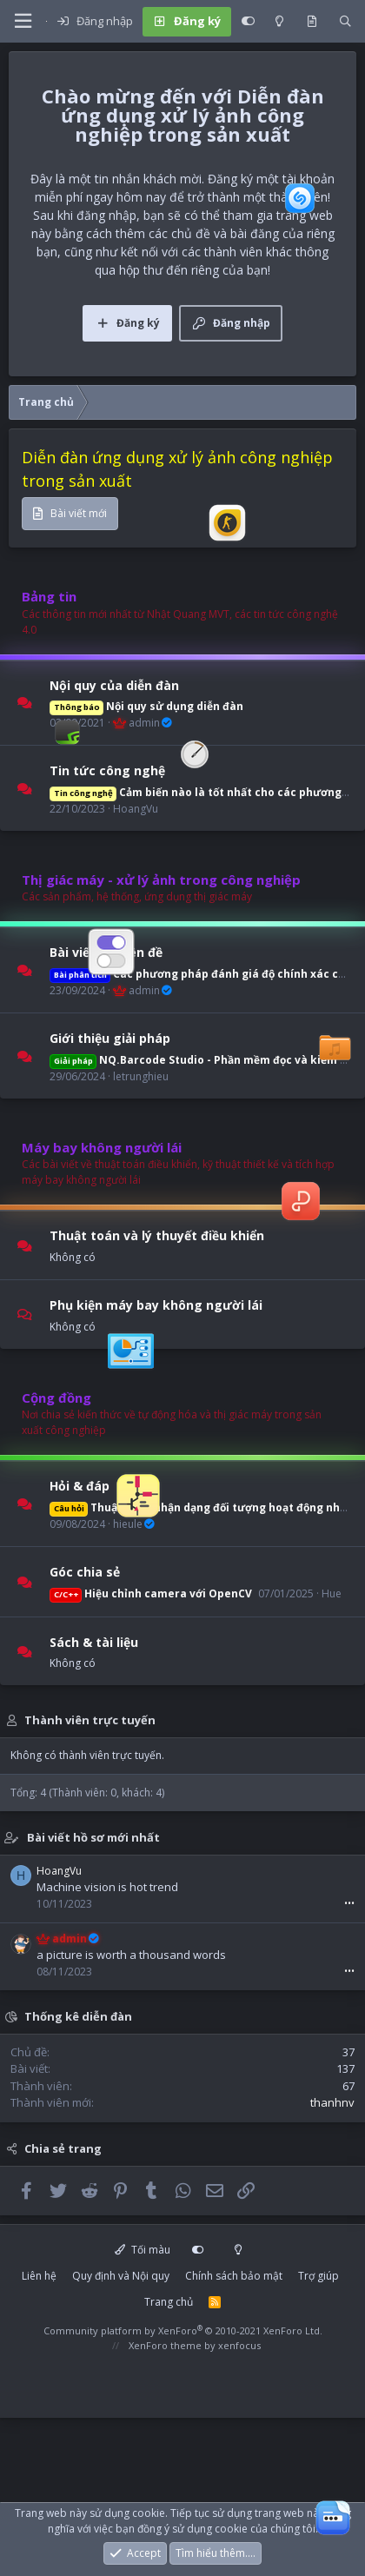  What do you see at coordinates (300, 198) in the screenshot?
I see `identify a song playing nearby` at bounding box center [300, 198].